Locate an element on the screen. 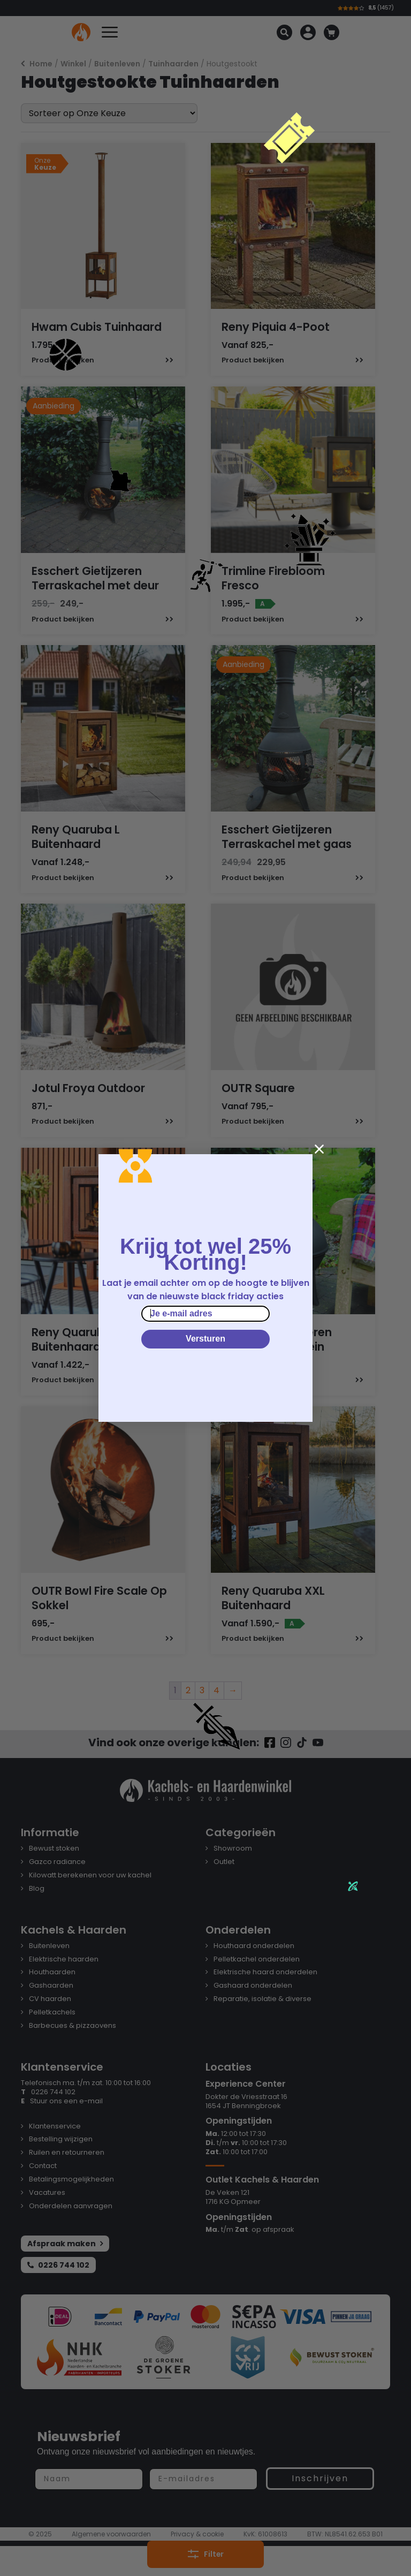 This screenshot has height=2576, width=411. select Angola as your country or region is located at coordinates (120, 480).